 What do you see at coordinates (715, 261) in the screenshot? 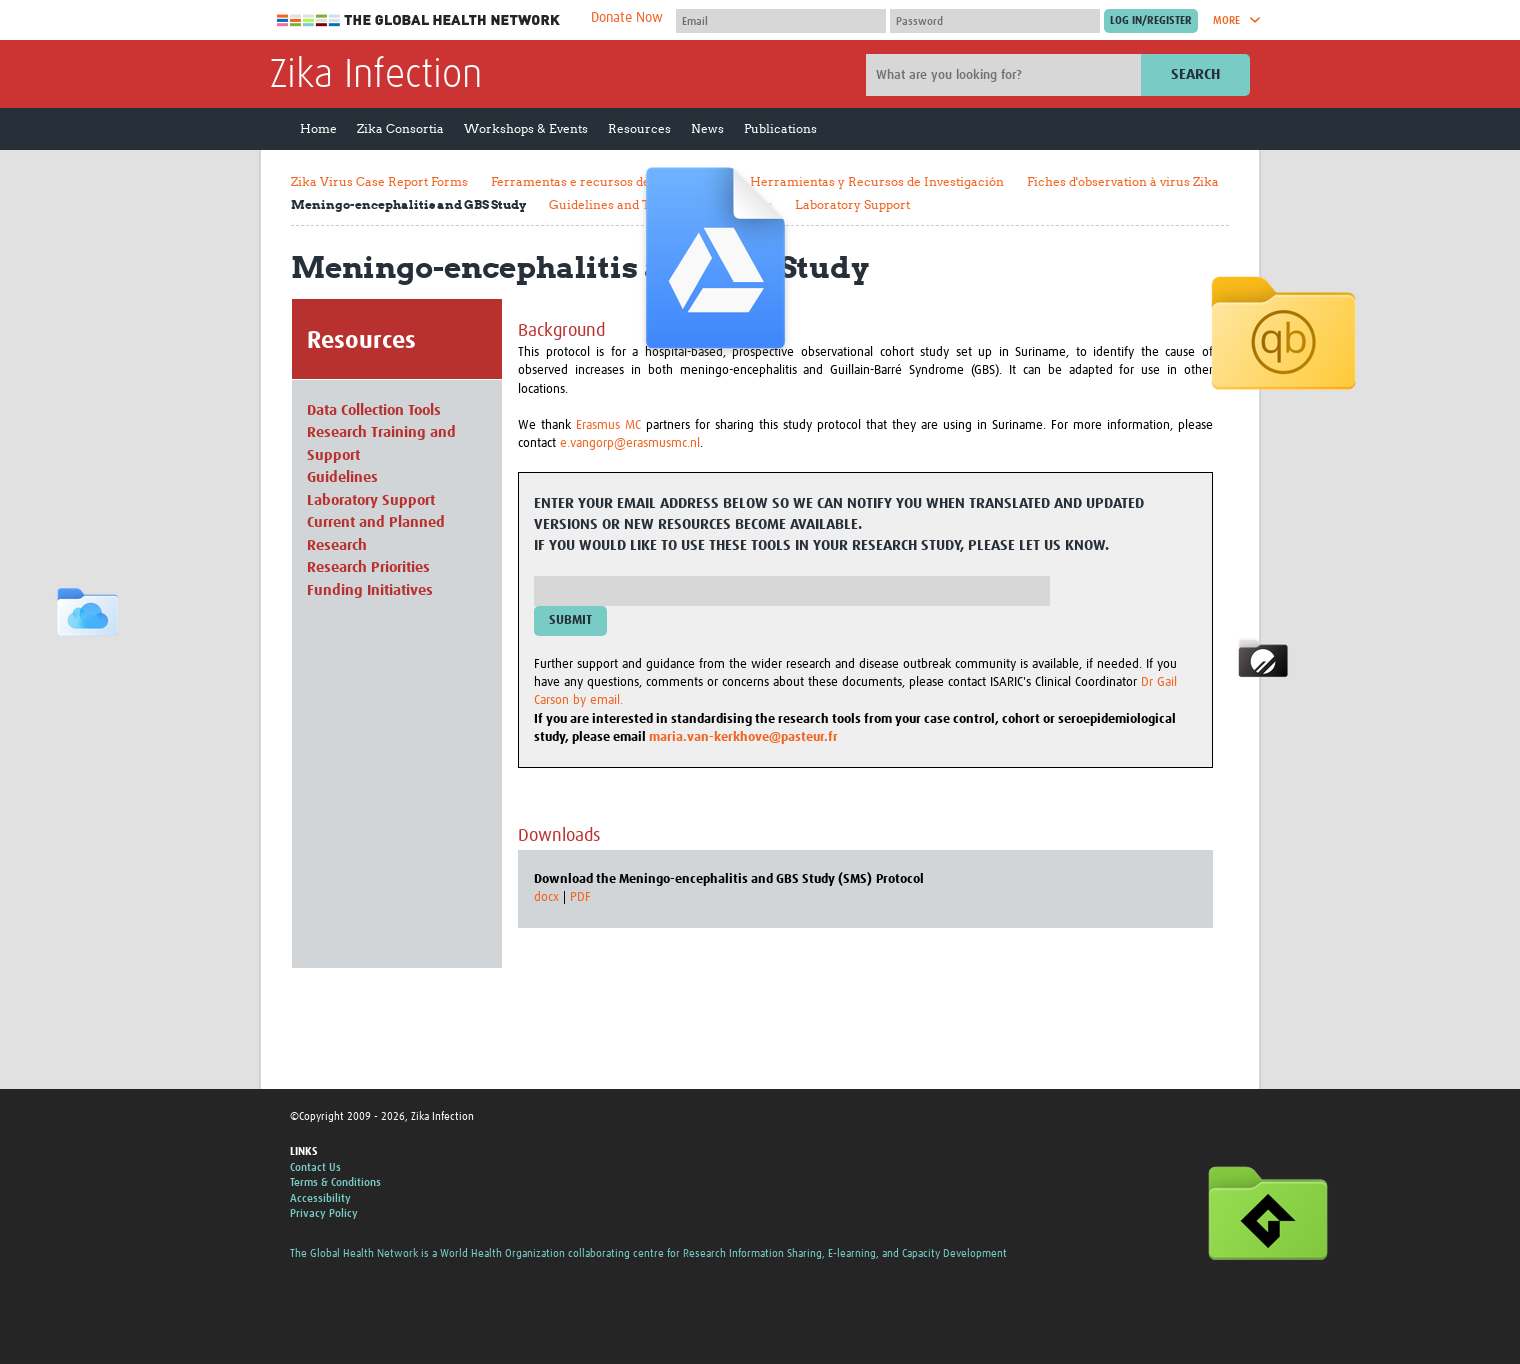
I see `a google drive shortcut or linked file` at bounding box center [715, 261].